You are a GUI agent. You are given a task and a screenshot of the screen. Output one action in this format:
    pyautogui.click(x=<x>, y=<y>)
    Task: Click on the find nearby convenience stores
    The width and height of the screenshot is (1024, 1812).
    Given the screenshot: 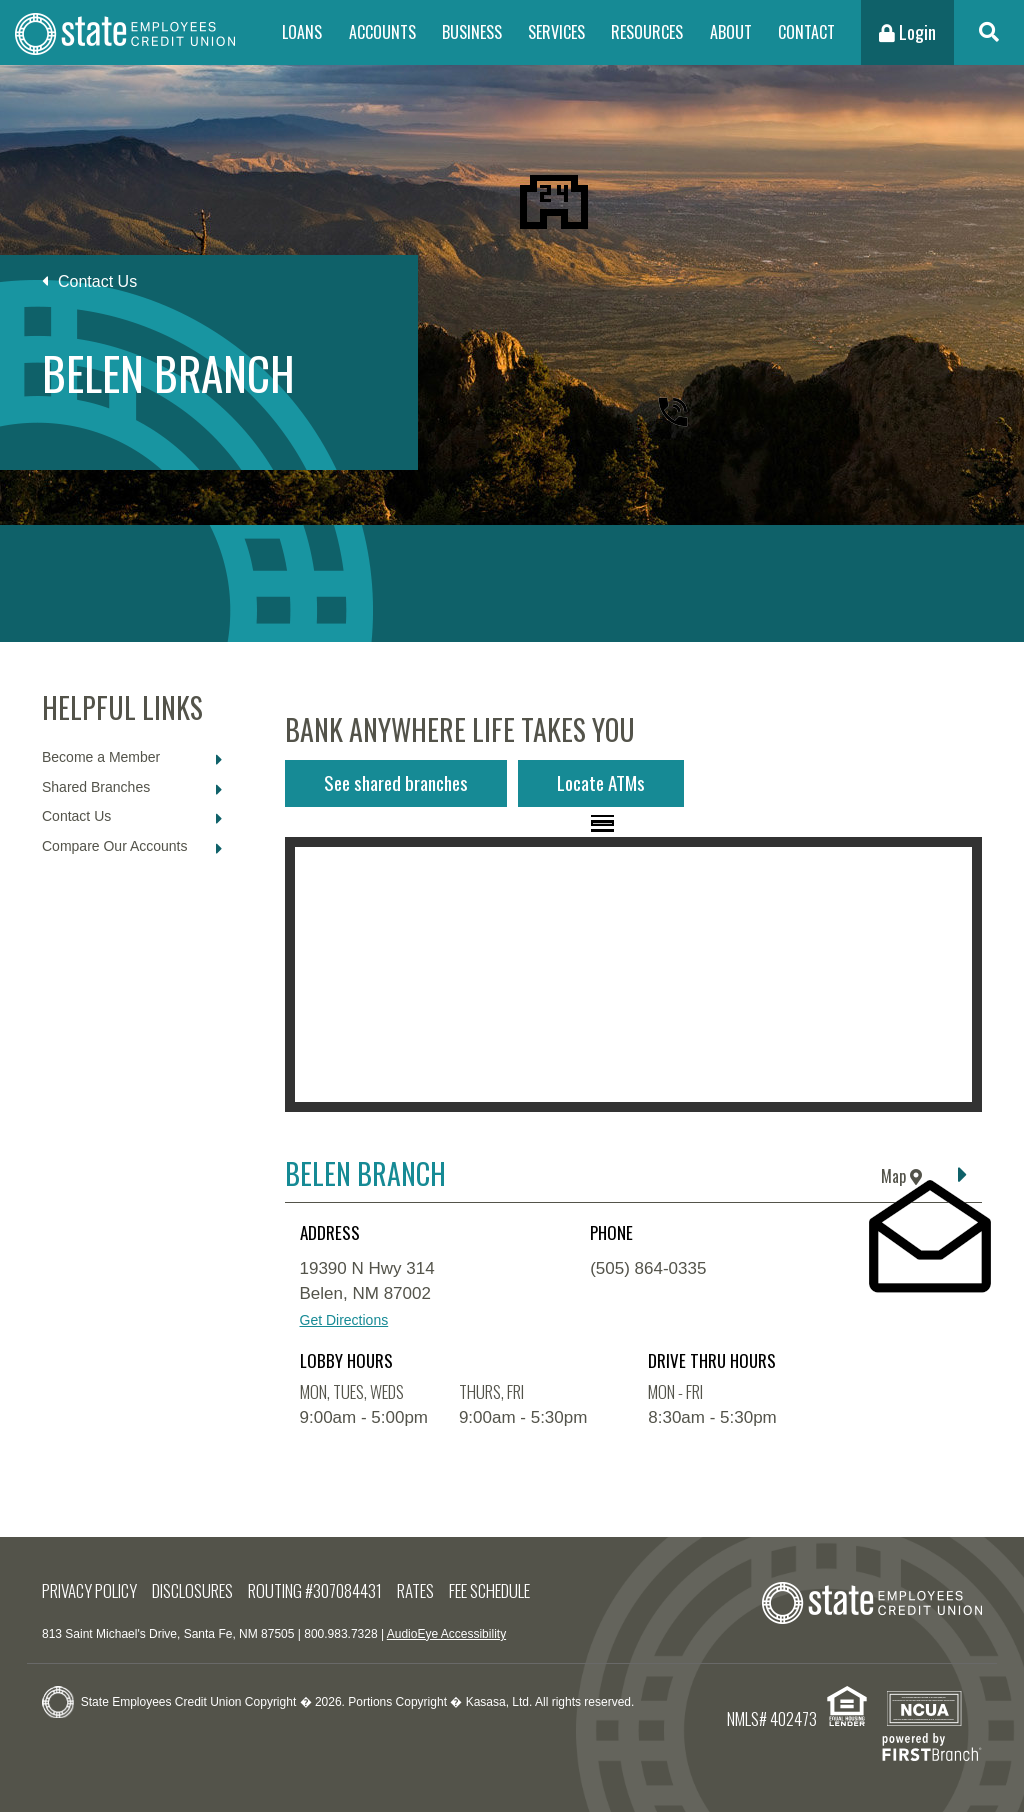 What is the action you would take?
    pyautogui.click(x=554, y=202)
    